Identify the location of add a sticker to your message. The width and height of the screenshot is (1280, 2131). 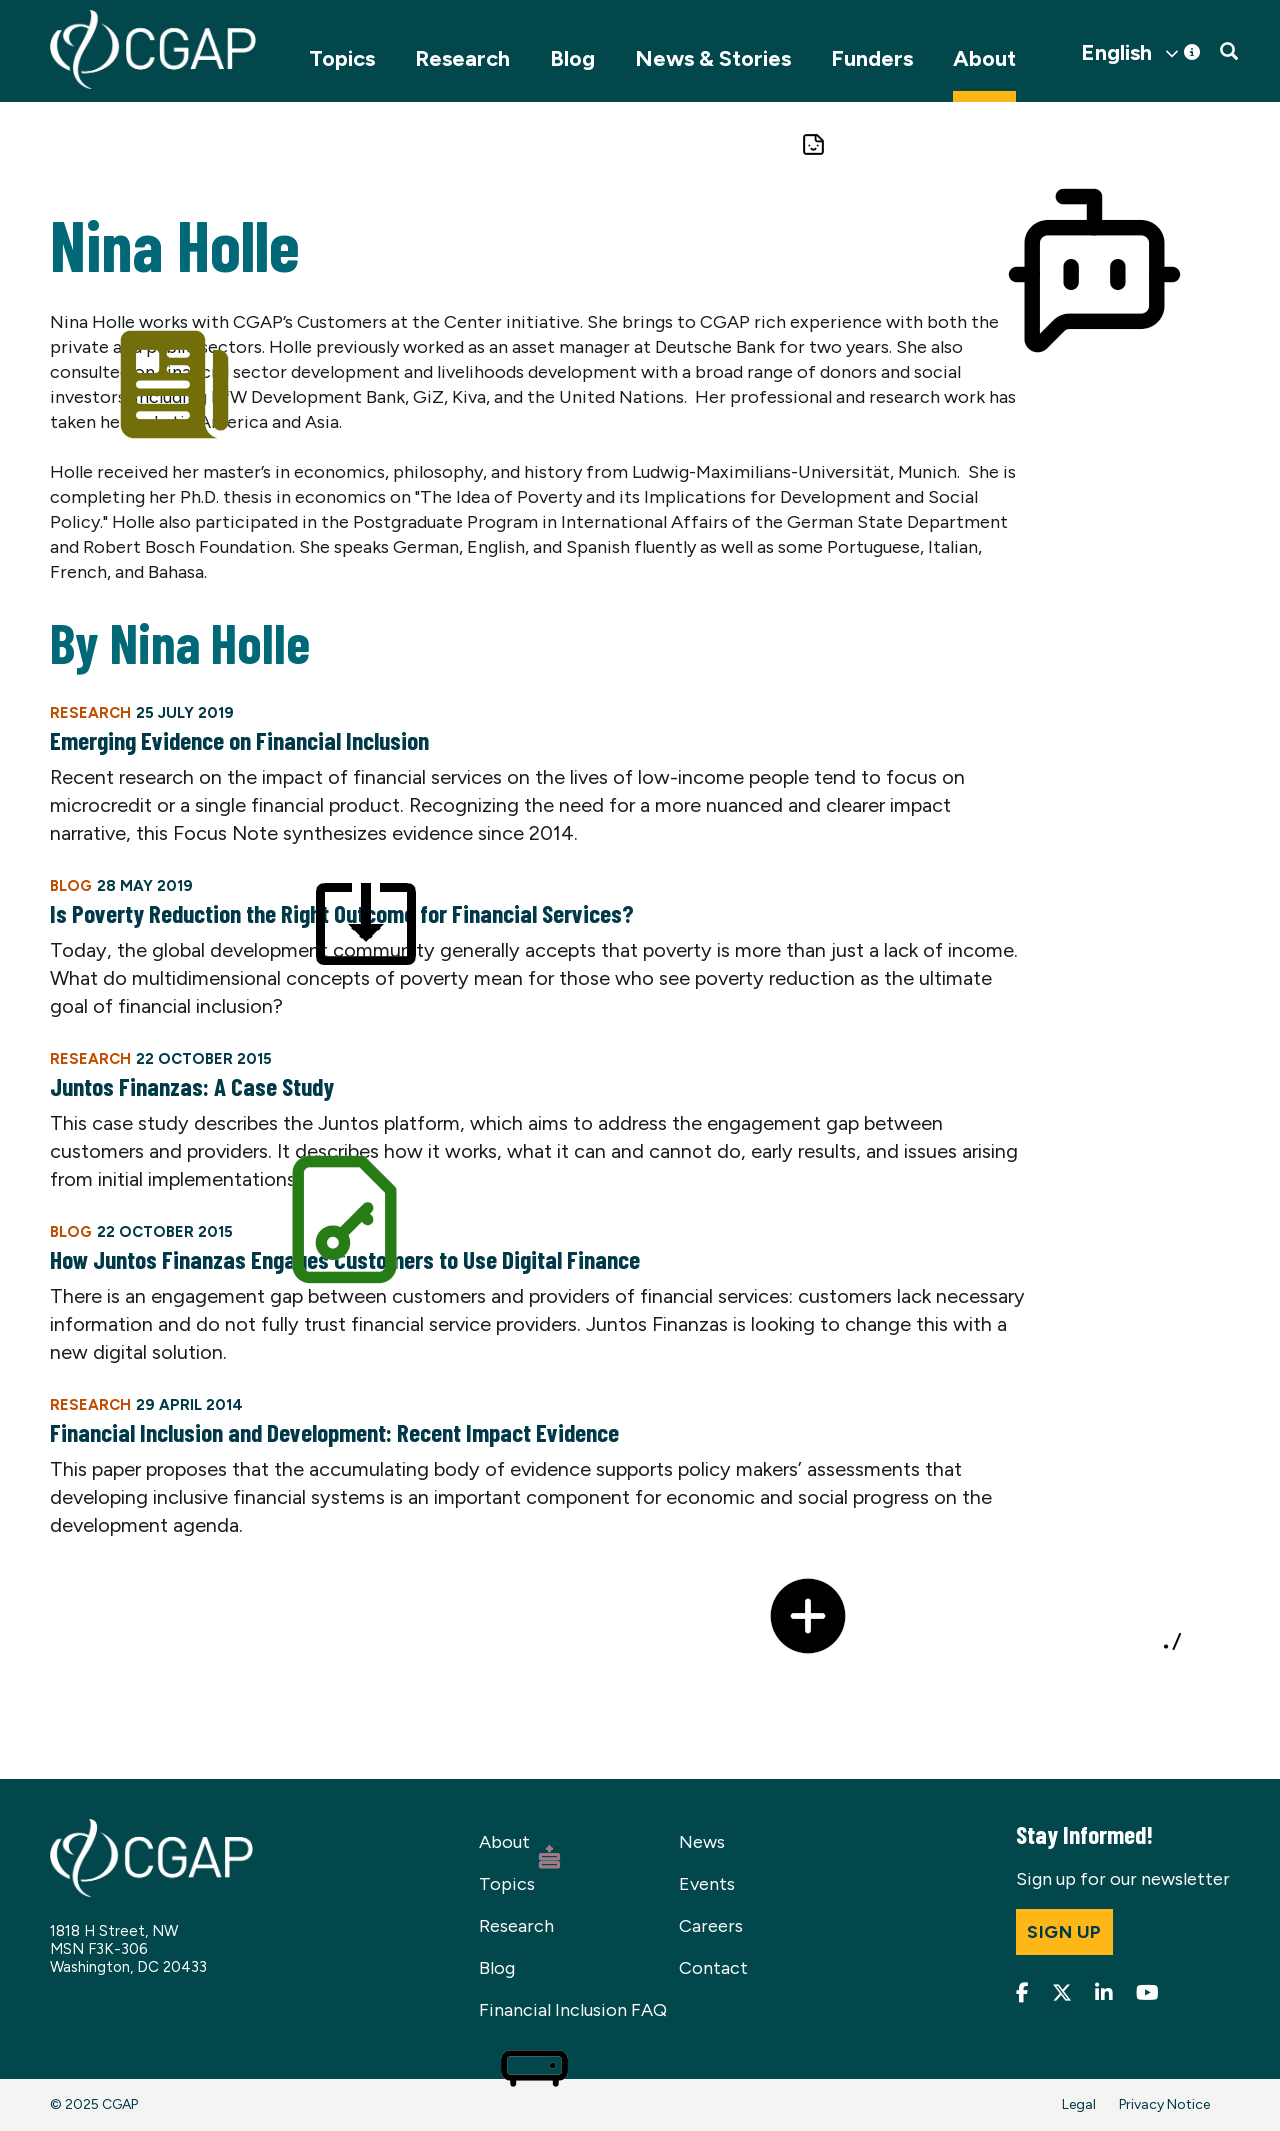
(813, 144).